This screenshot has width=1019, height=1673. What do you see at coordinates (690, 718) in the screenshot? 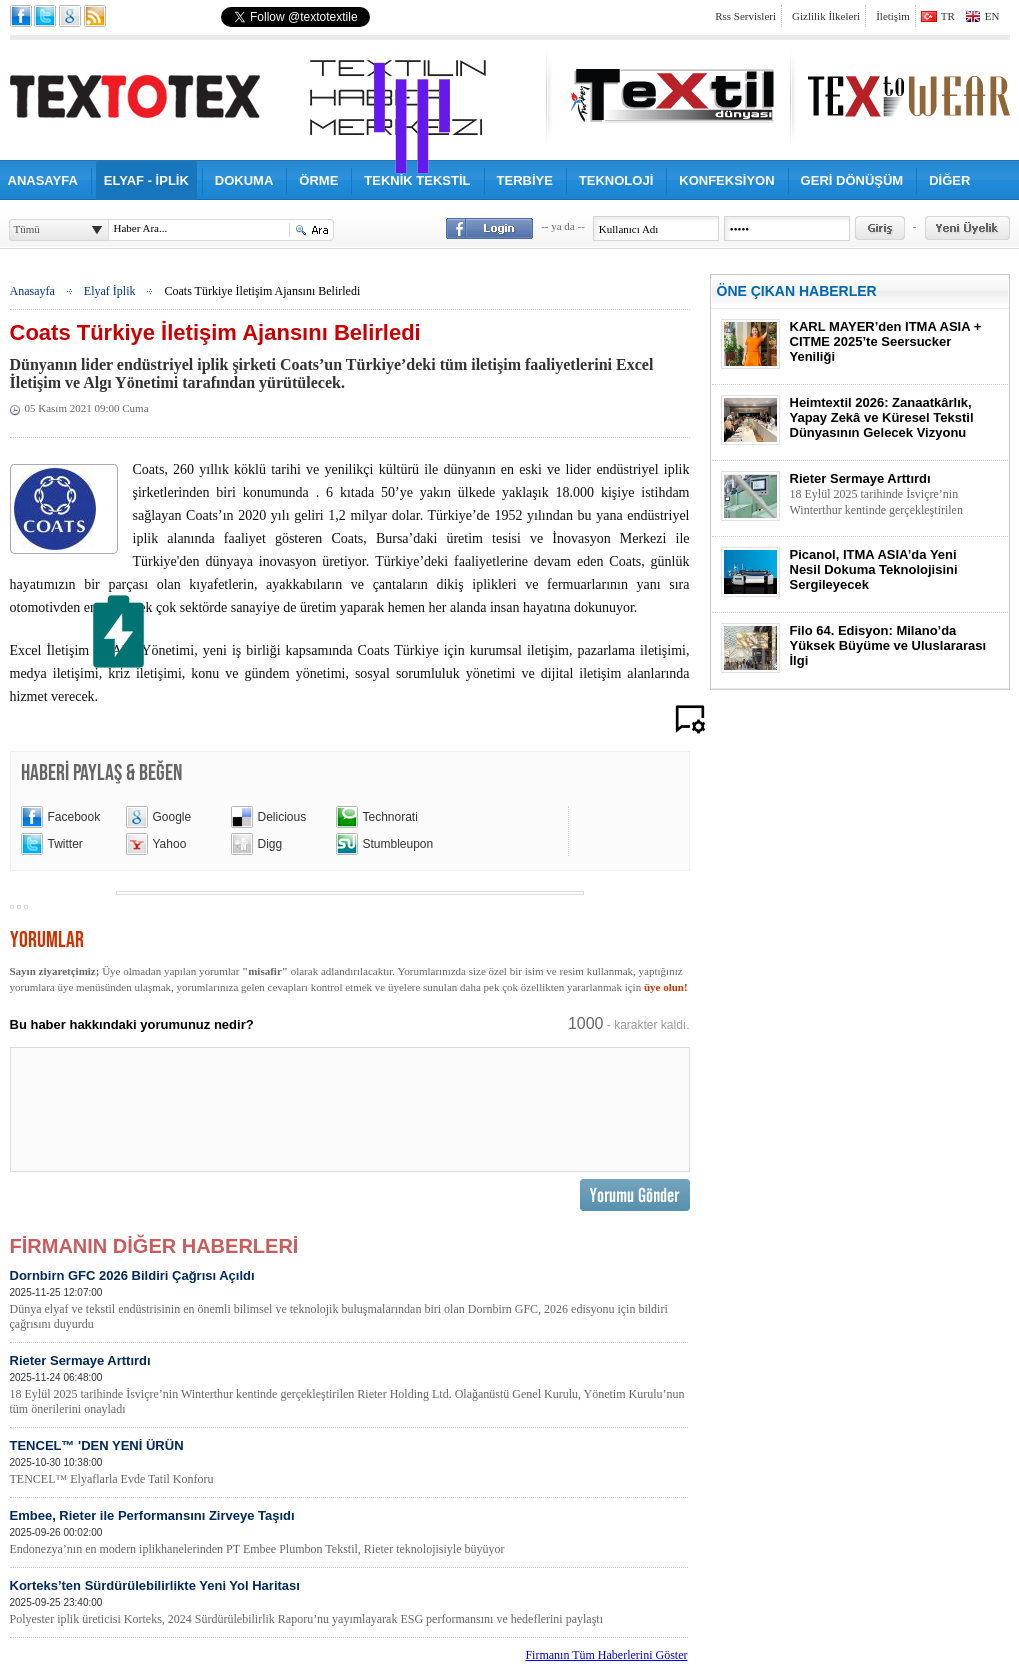
I see `open chat settings` at bounding box center [690, 718].